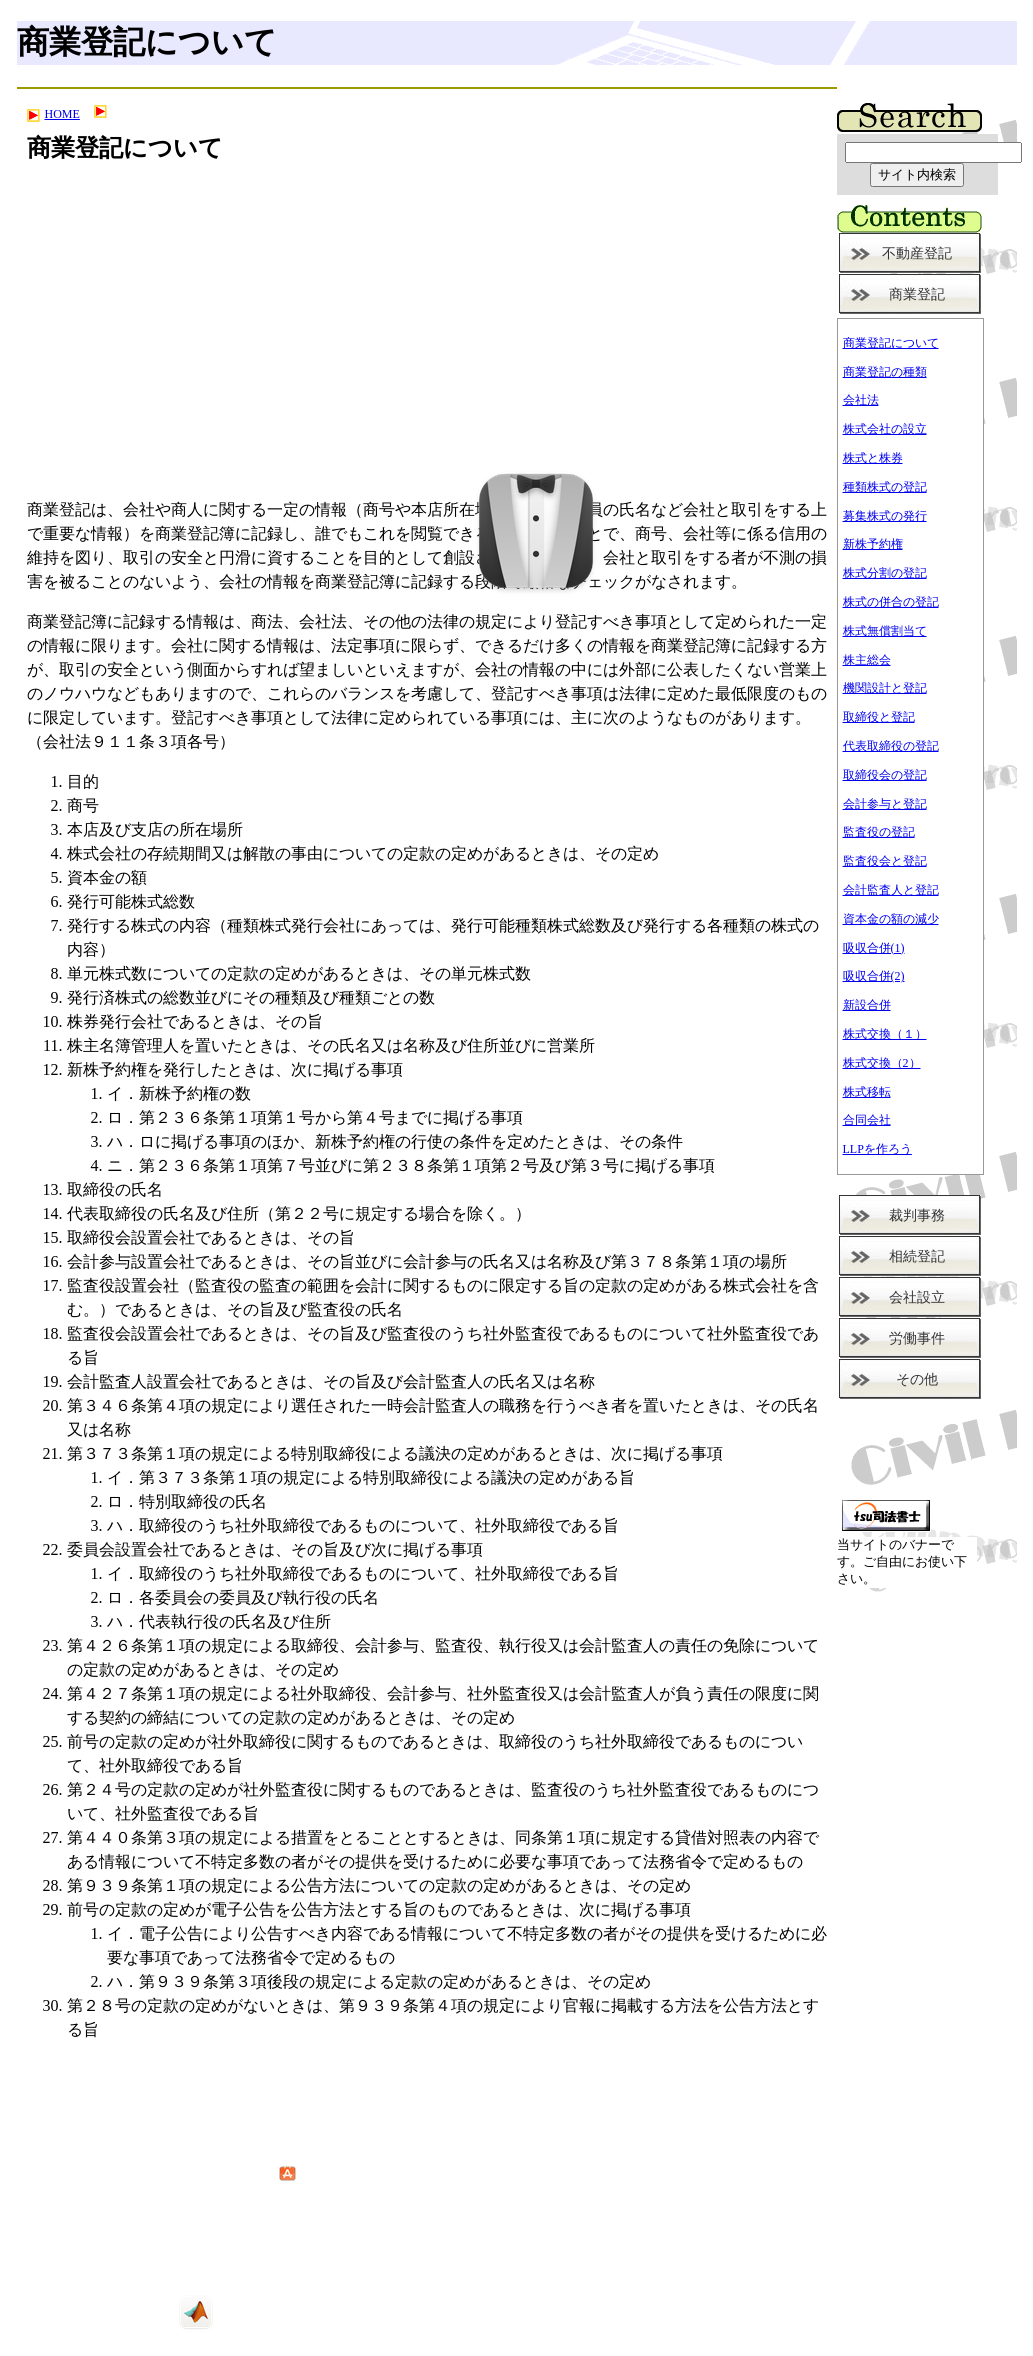 This screenshot has height=2356, width=1033. Describe the element at coordinates (287, 2173) in the screenshot. I see `open the software store to browse and install apps` at that location.